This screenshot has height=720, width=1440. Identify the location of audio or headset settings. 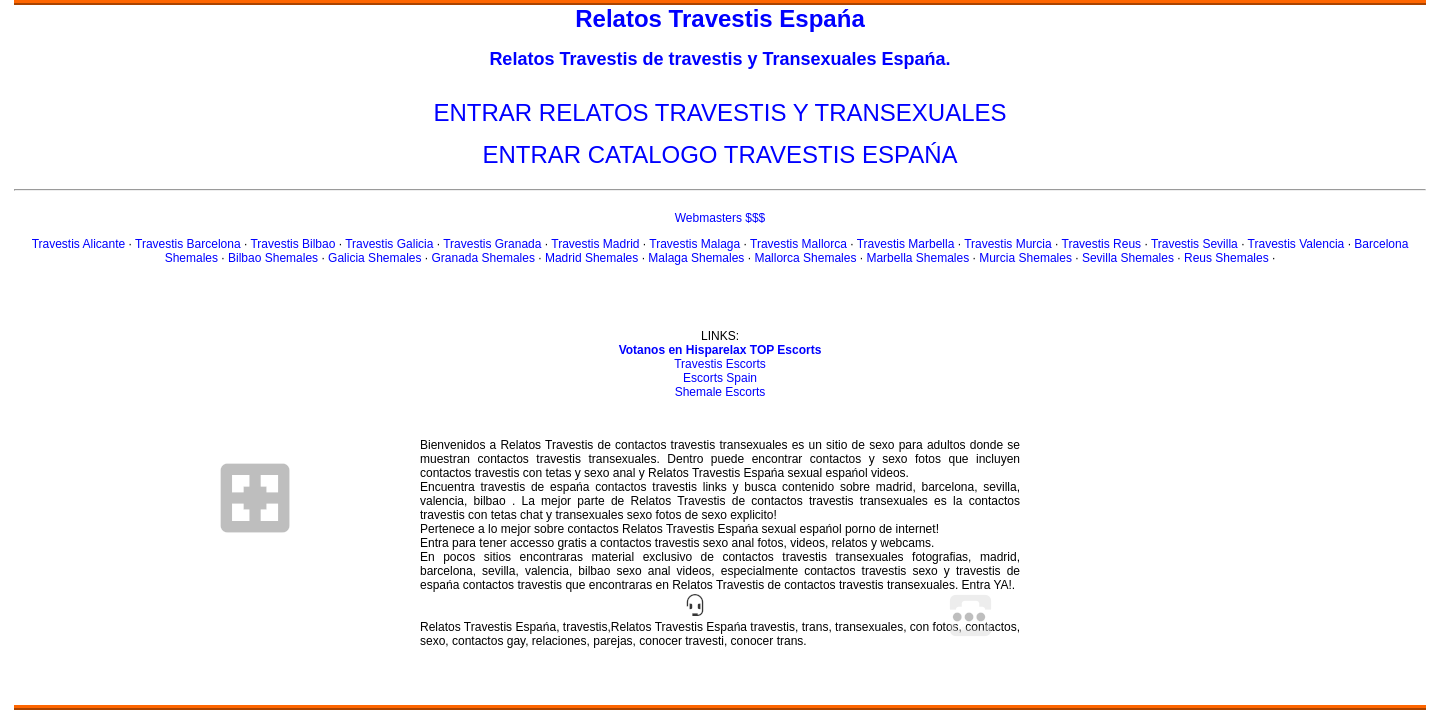
(695, 605).